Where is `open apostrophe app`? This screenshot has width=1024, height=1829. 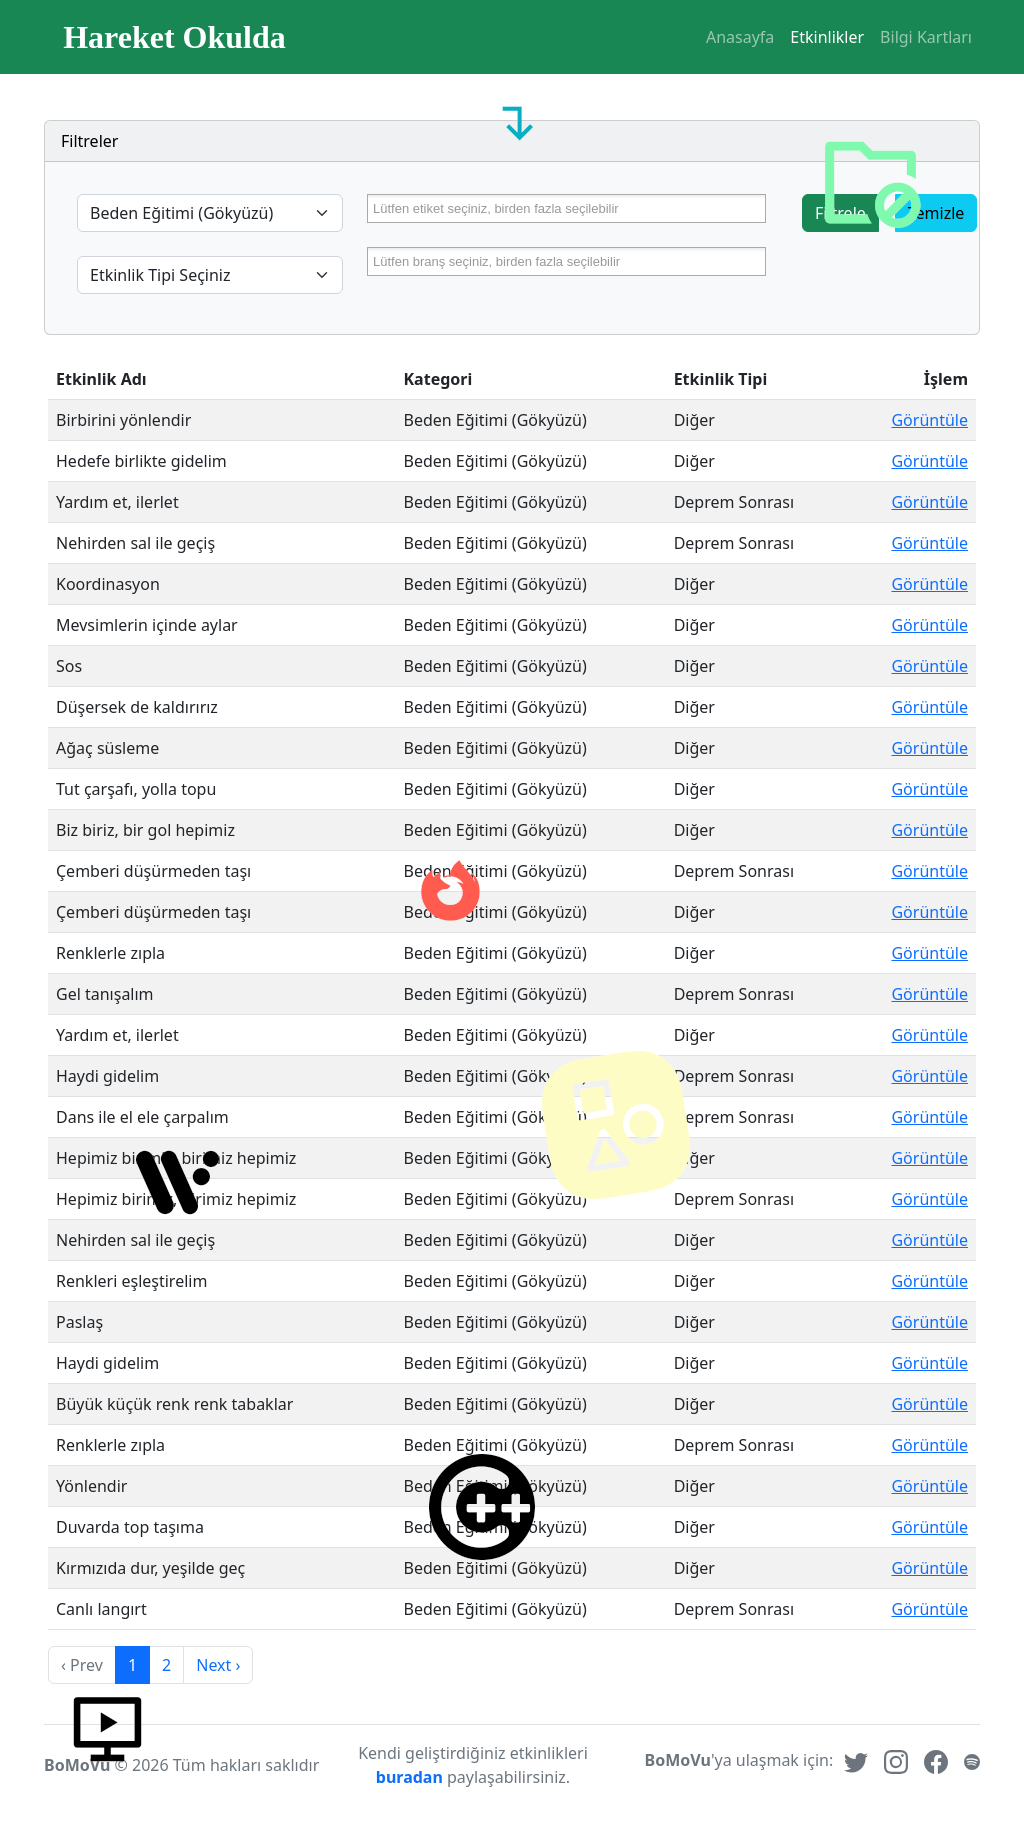
open apostrophe app is located at coordinates (616, 1125).